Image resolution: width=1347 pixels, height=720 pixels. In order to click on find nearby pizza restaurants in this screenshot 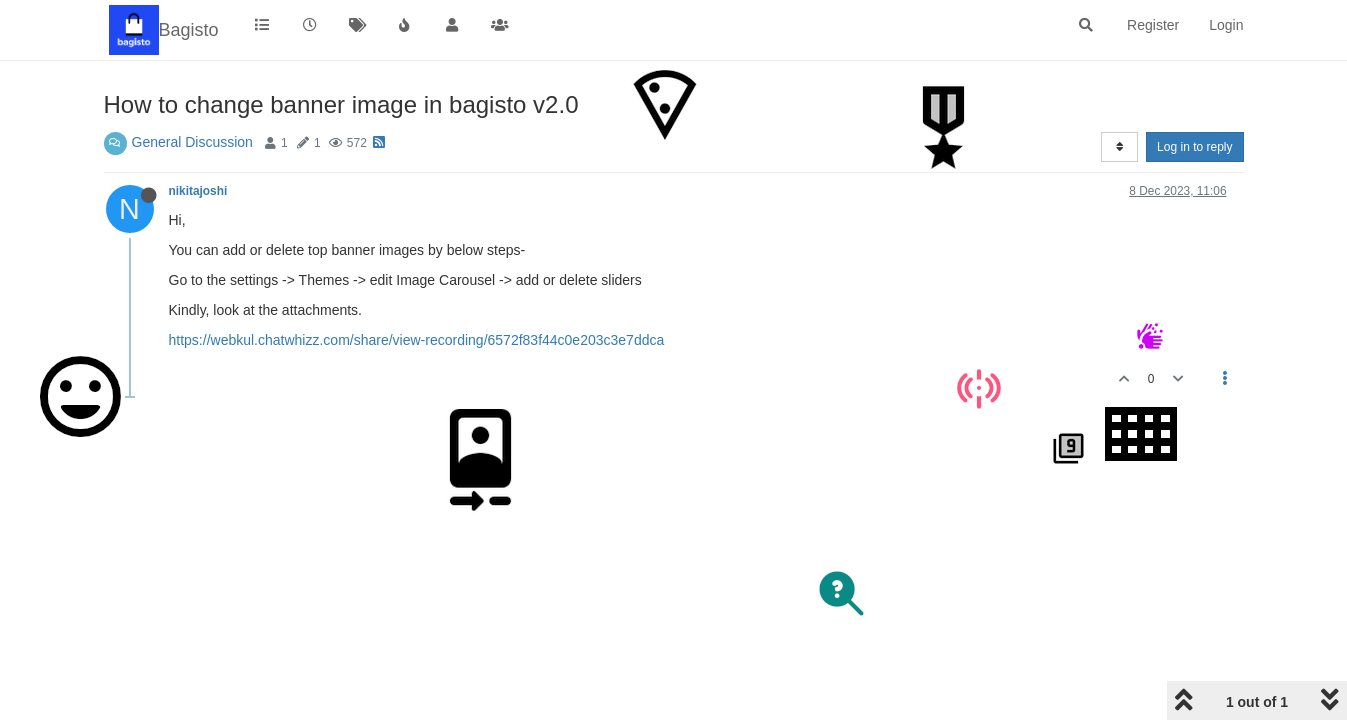, I will do `click(665, 105)`.